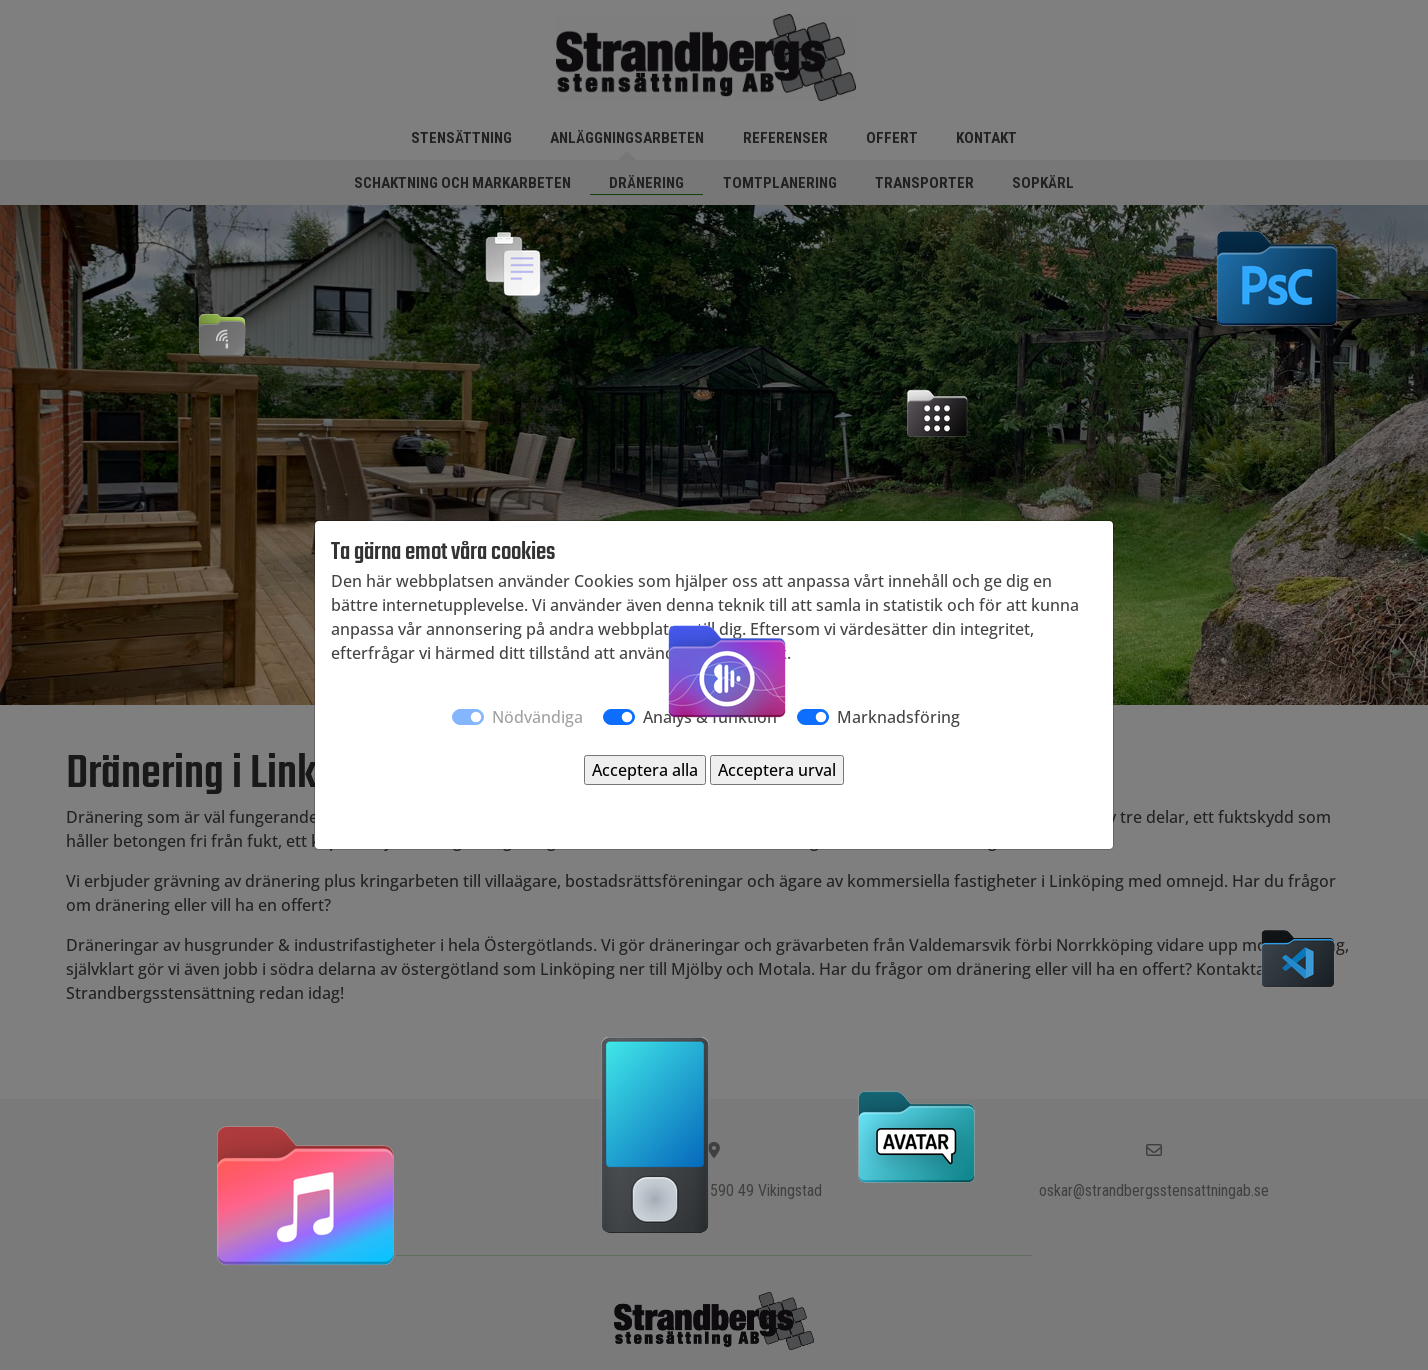  What do you see at coordinates (1297, 960) in the screenshot?
I see `open folder containing visual studio code projects` at bounding box center [1297, 960].